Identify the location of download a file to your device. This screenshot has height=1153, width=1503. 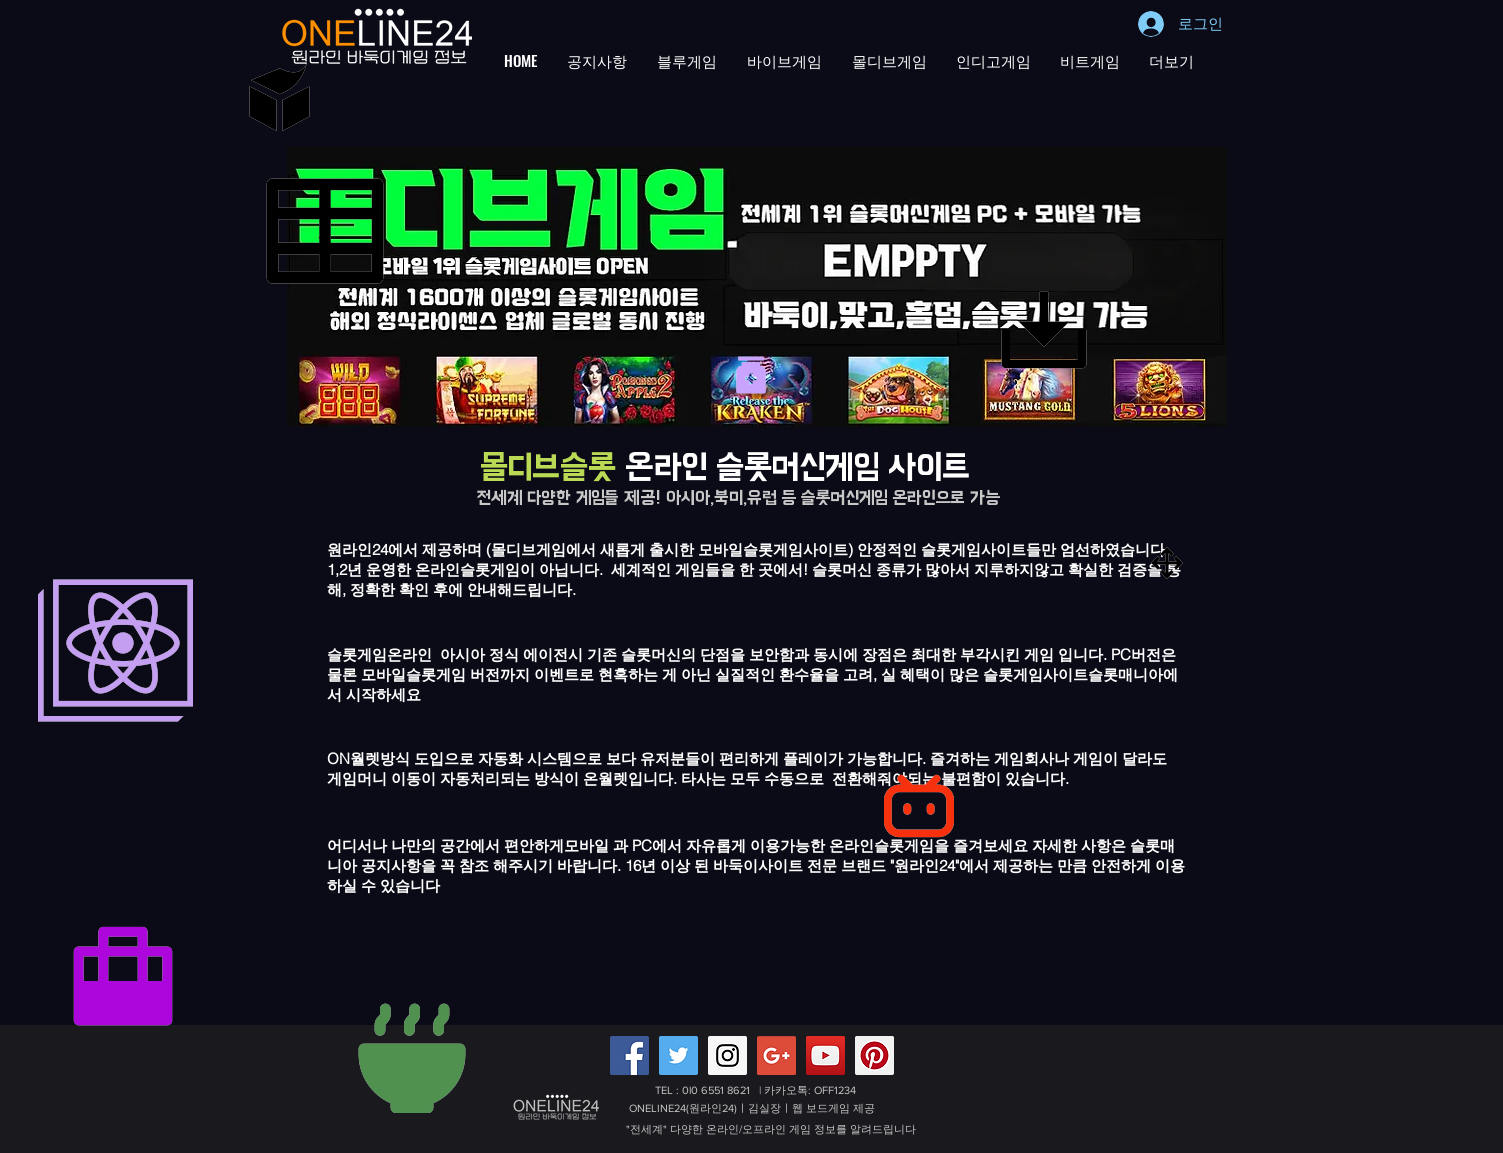
(1044, 330).